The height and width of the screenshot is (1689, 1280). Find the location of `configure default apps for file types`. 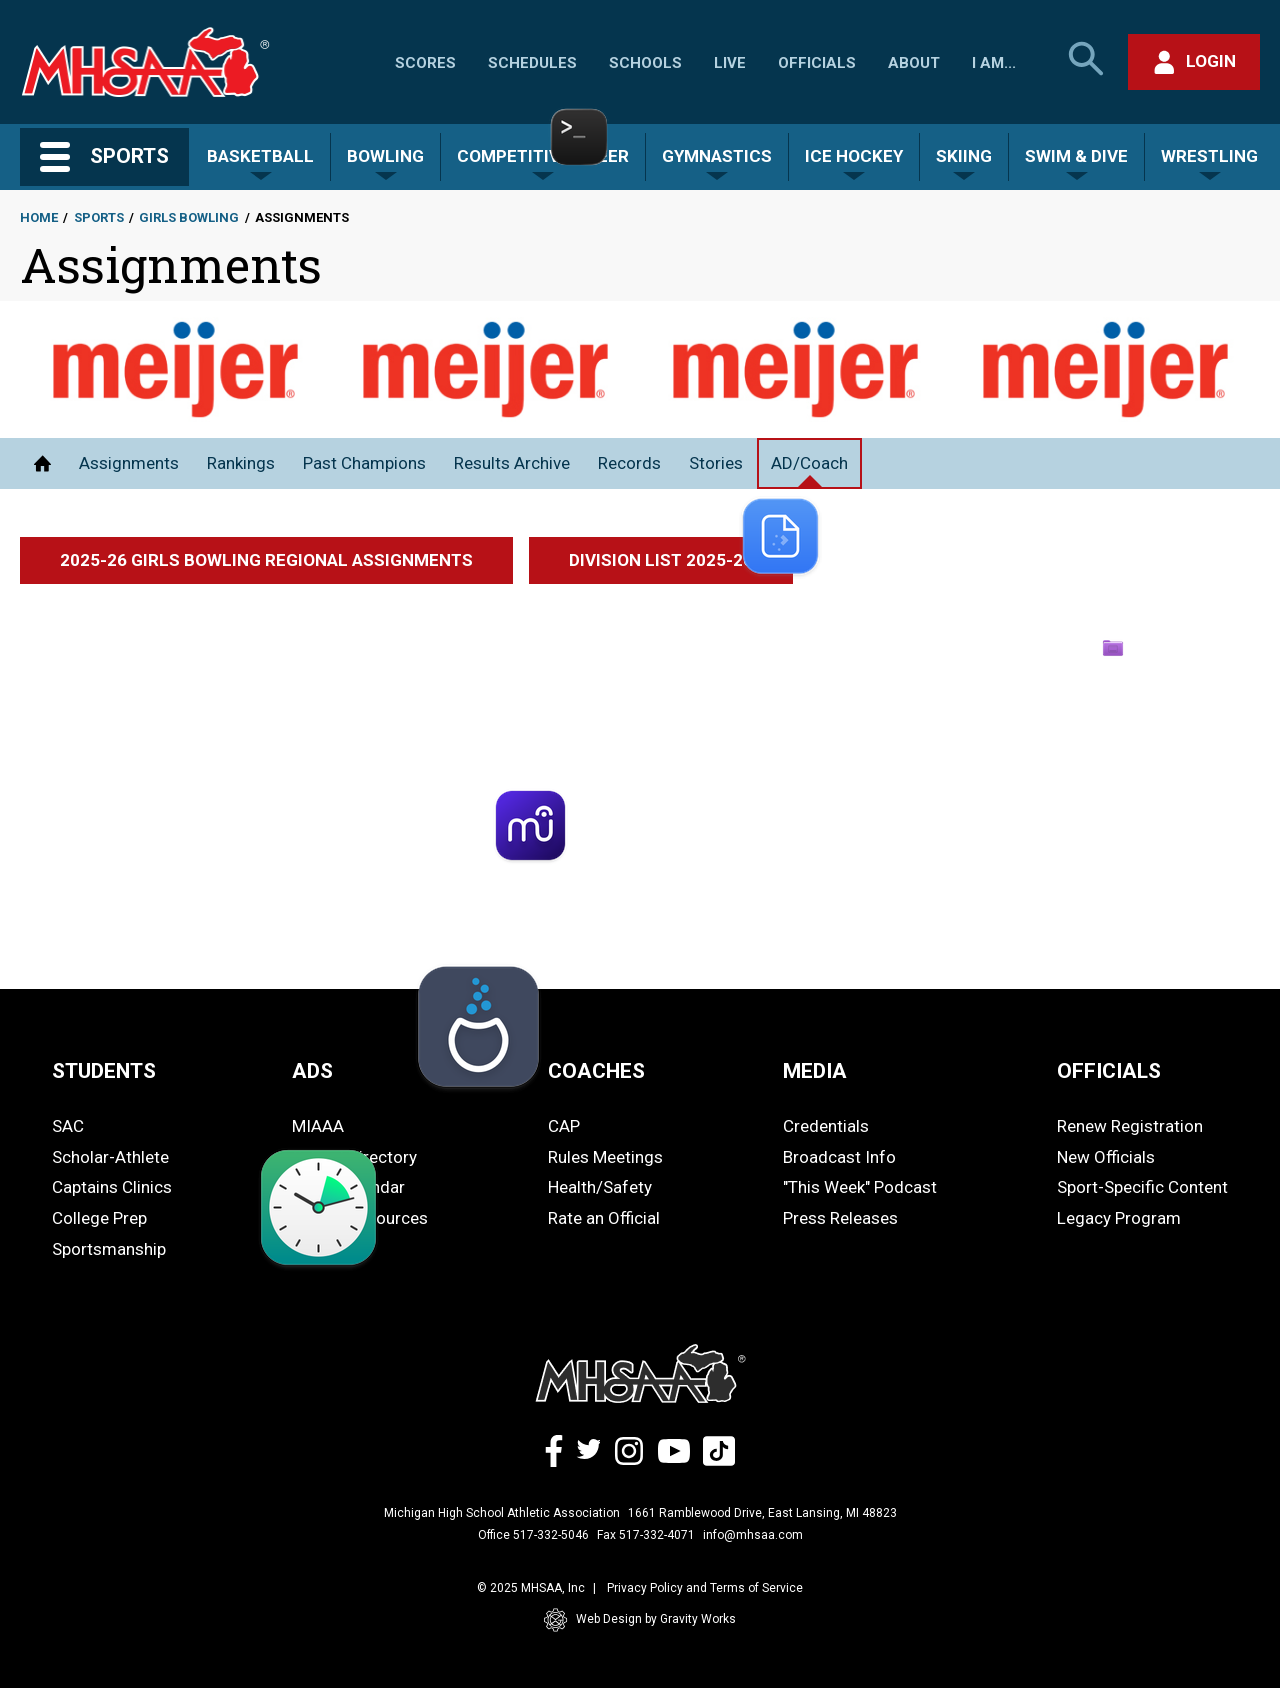

configure default apps for file types is located at coordinates (780, 537).